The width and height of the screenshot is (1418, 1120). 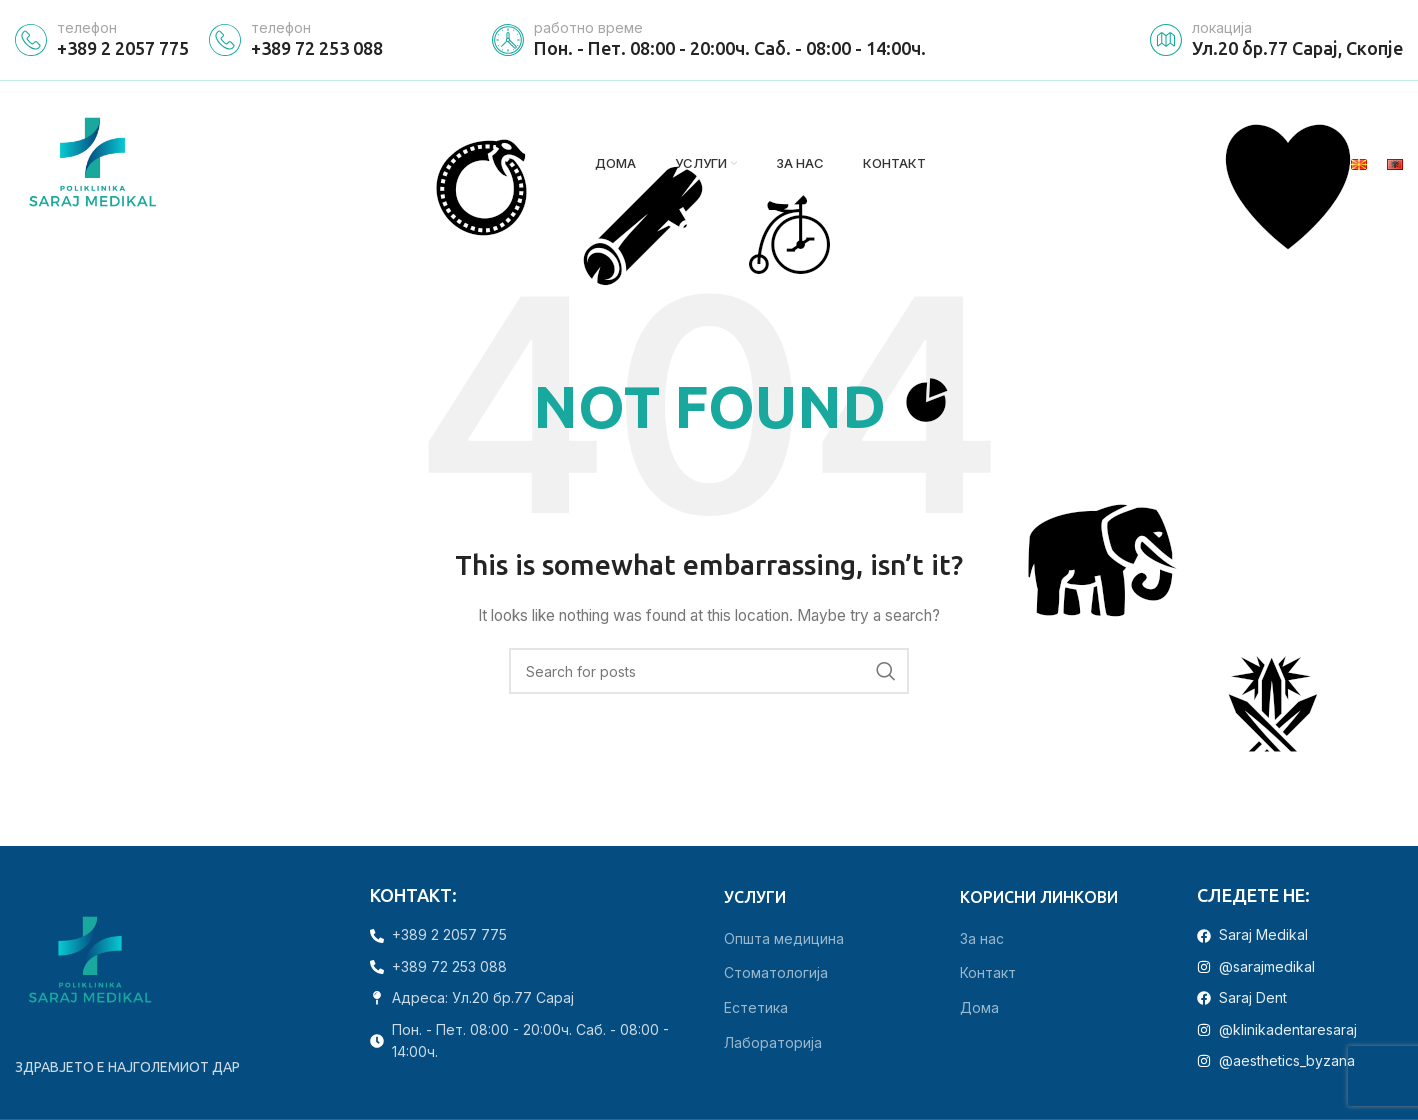 I want to click on add to favorites, so click(x=1288, y=187).